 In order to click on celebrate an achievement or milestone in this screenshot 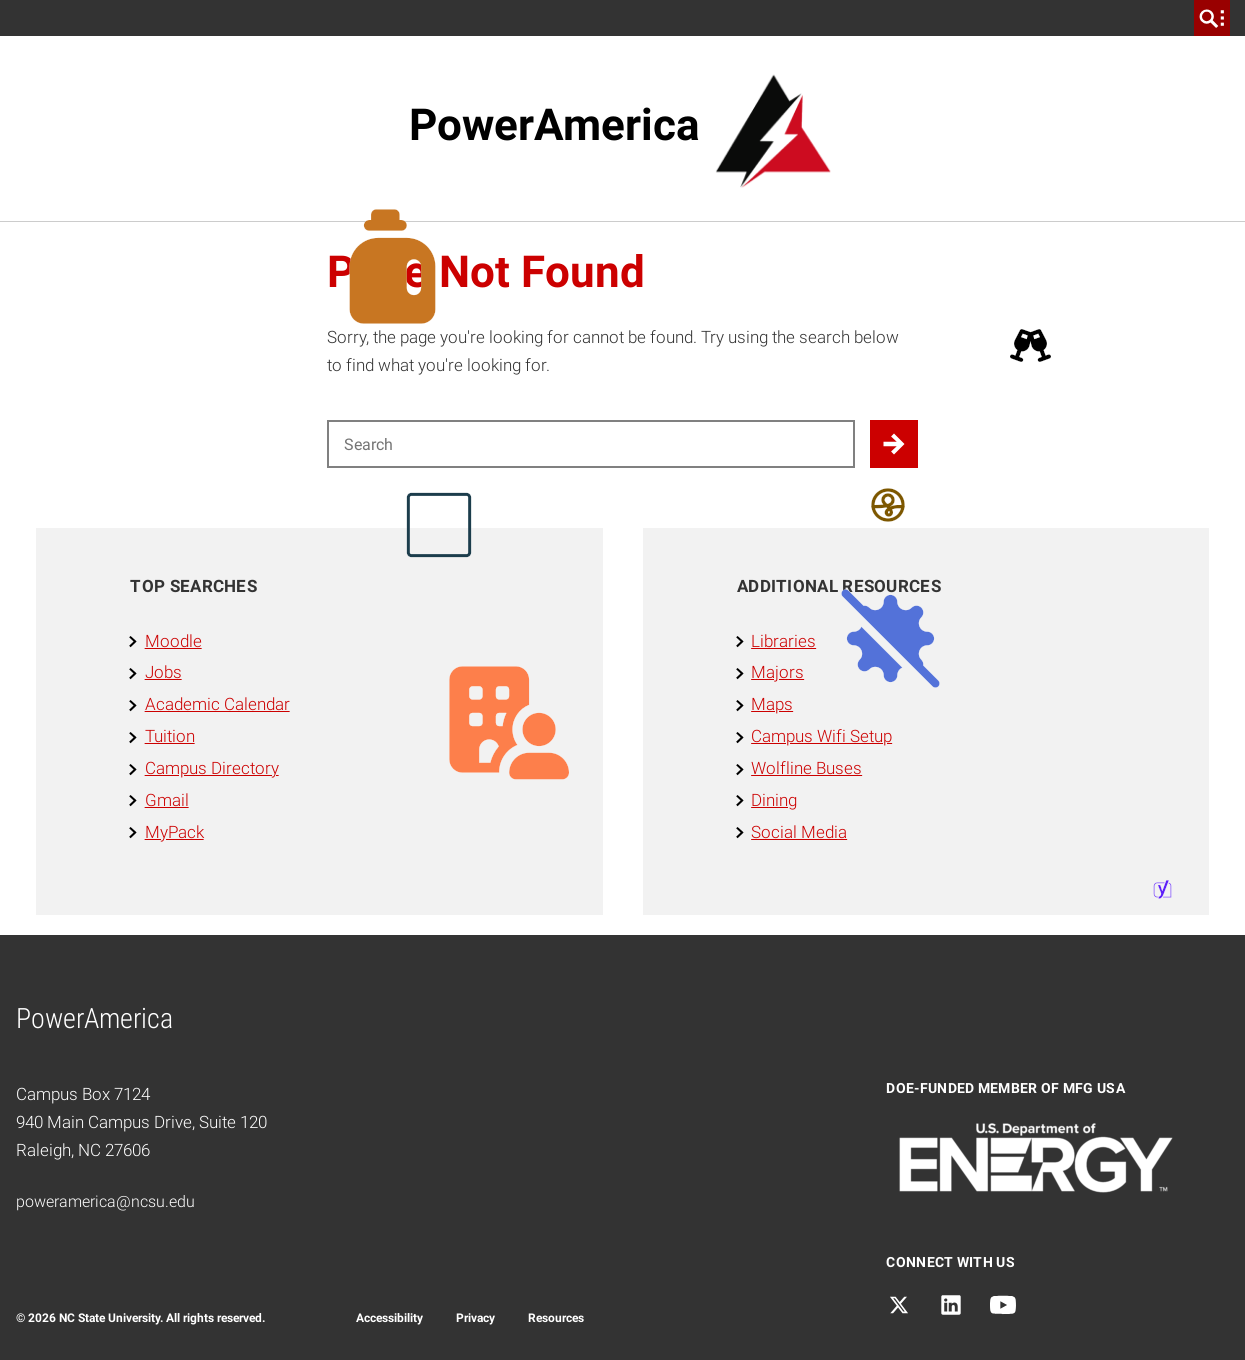, I will do `click(1030, 345)`.